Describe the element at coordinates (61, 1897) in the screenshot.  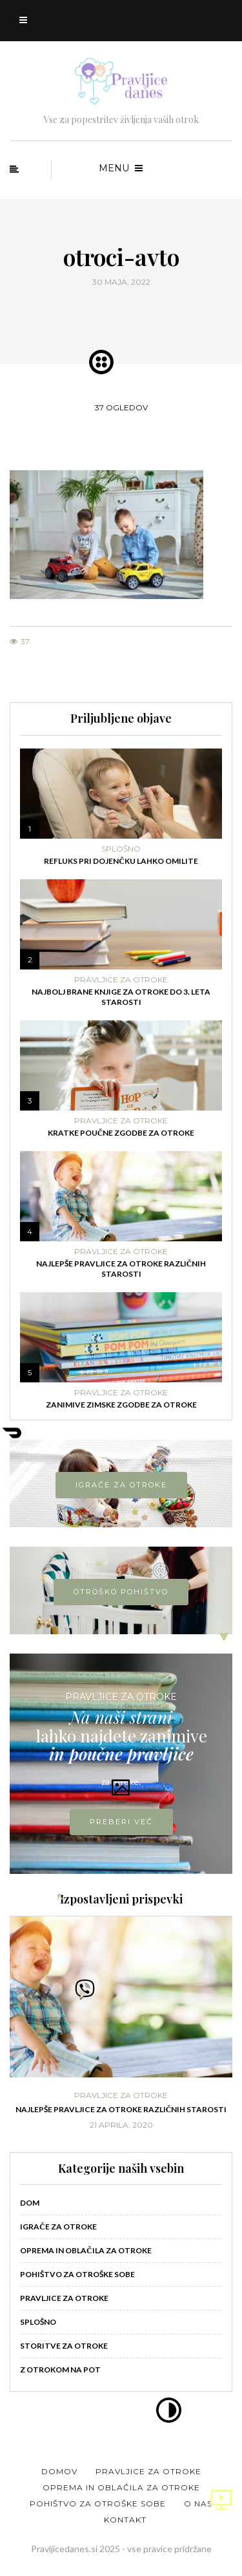
I see `navigate back and up in the interface` at that location.